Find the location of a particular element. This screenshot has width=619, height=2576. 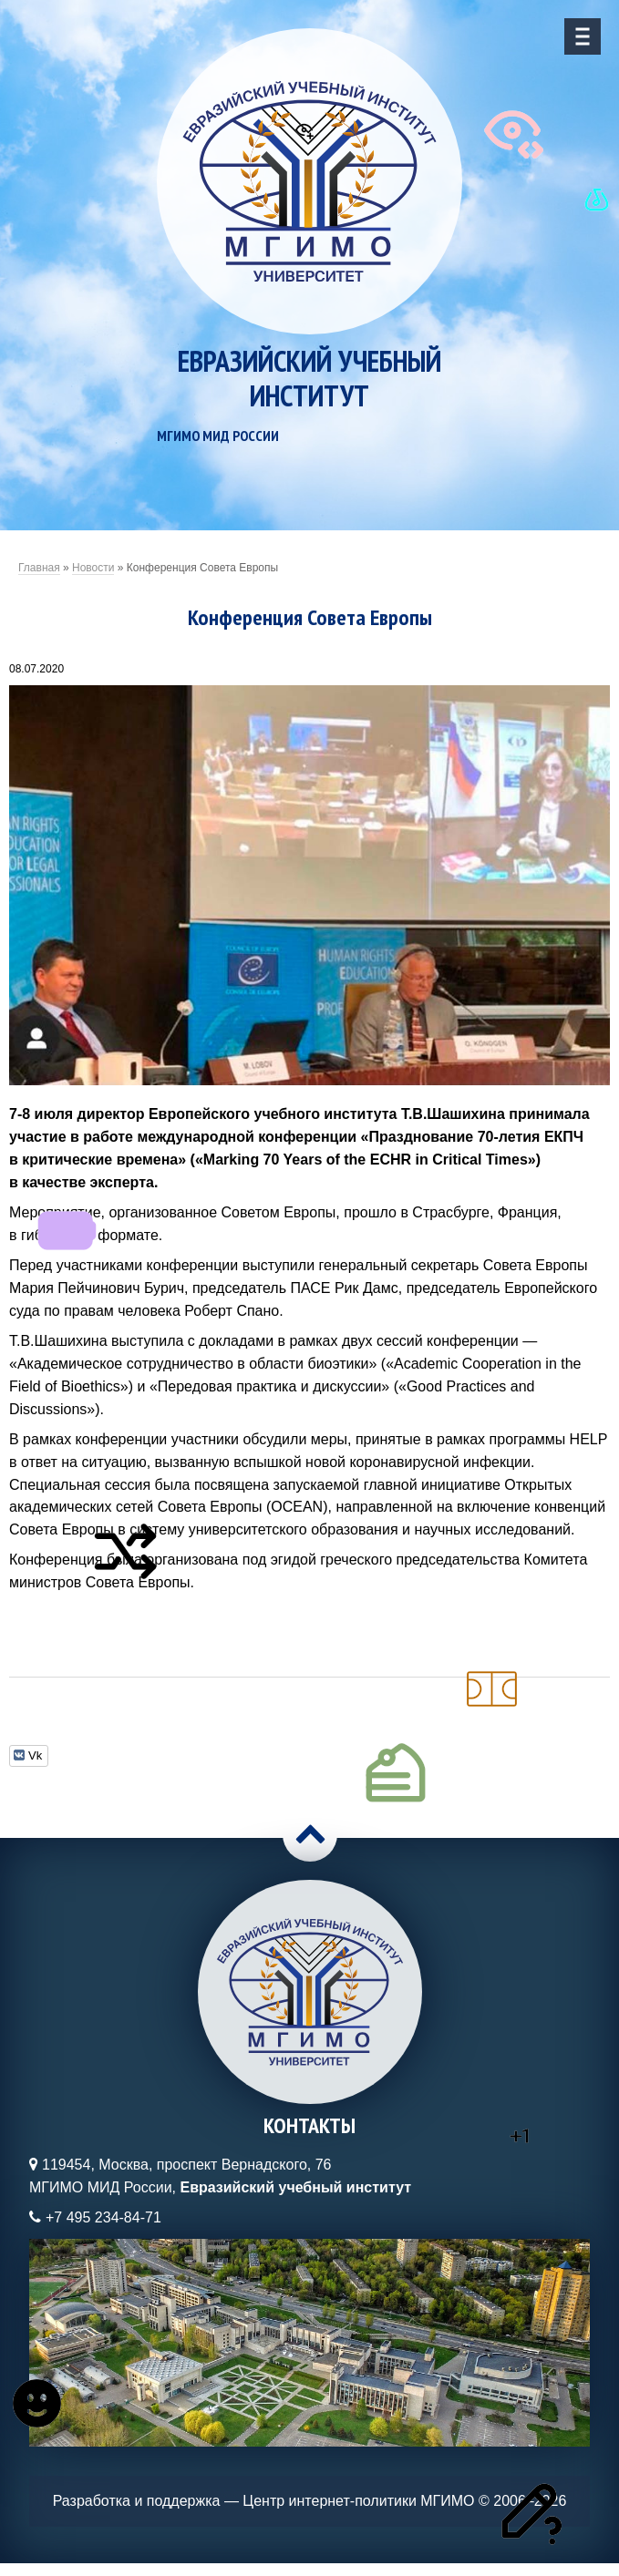

view basketball court availability is located at coordinates (491, 1688).